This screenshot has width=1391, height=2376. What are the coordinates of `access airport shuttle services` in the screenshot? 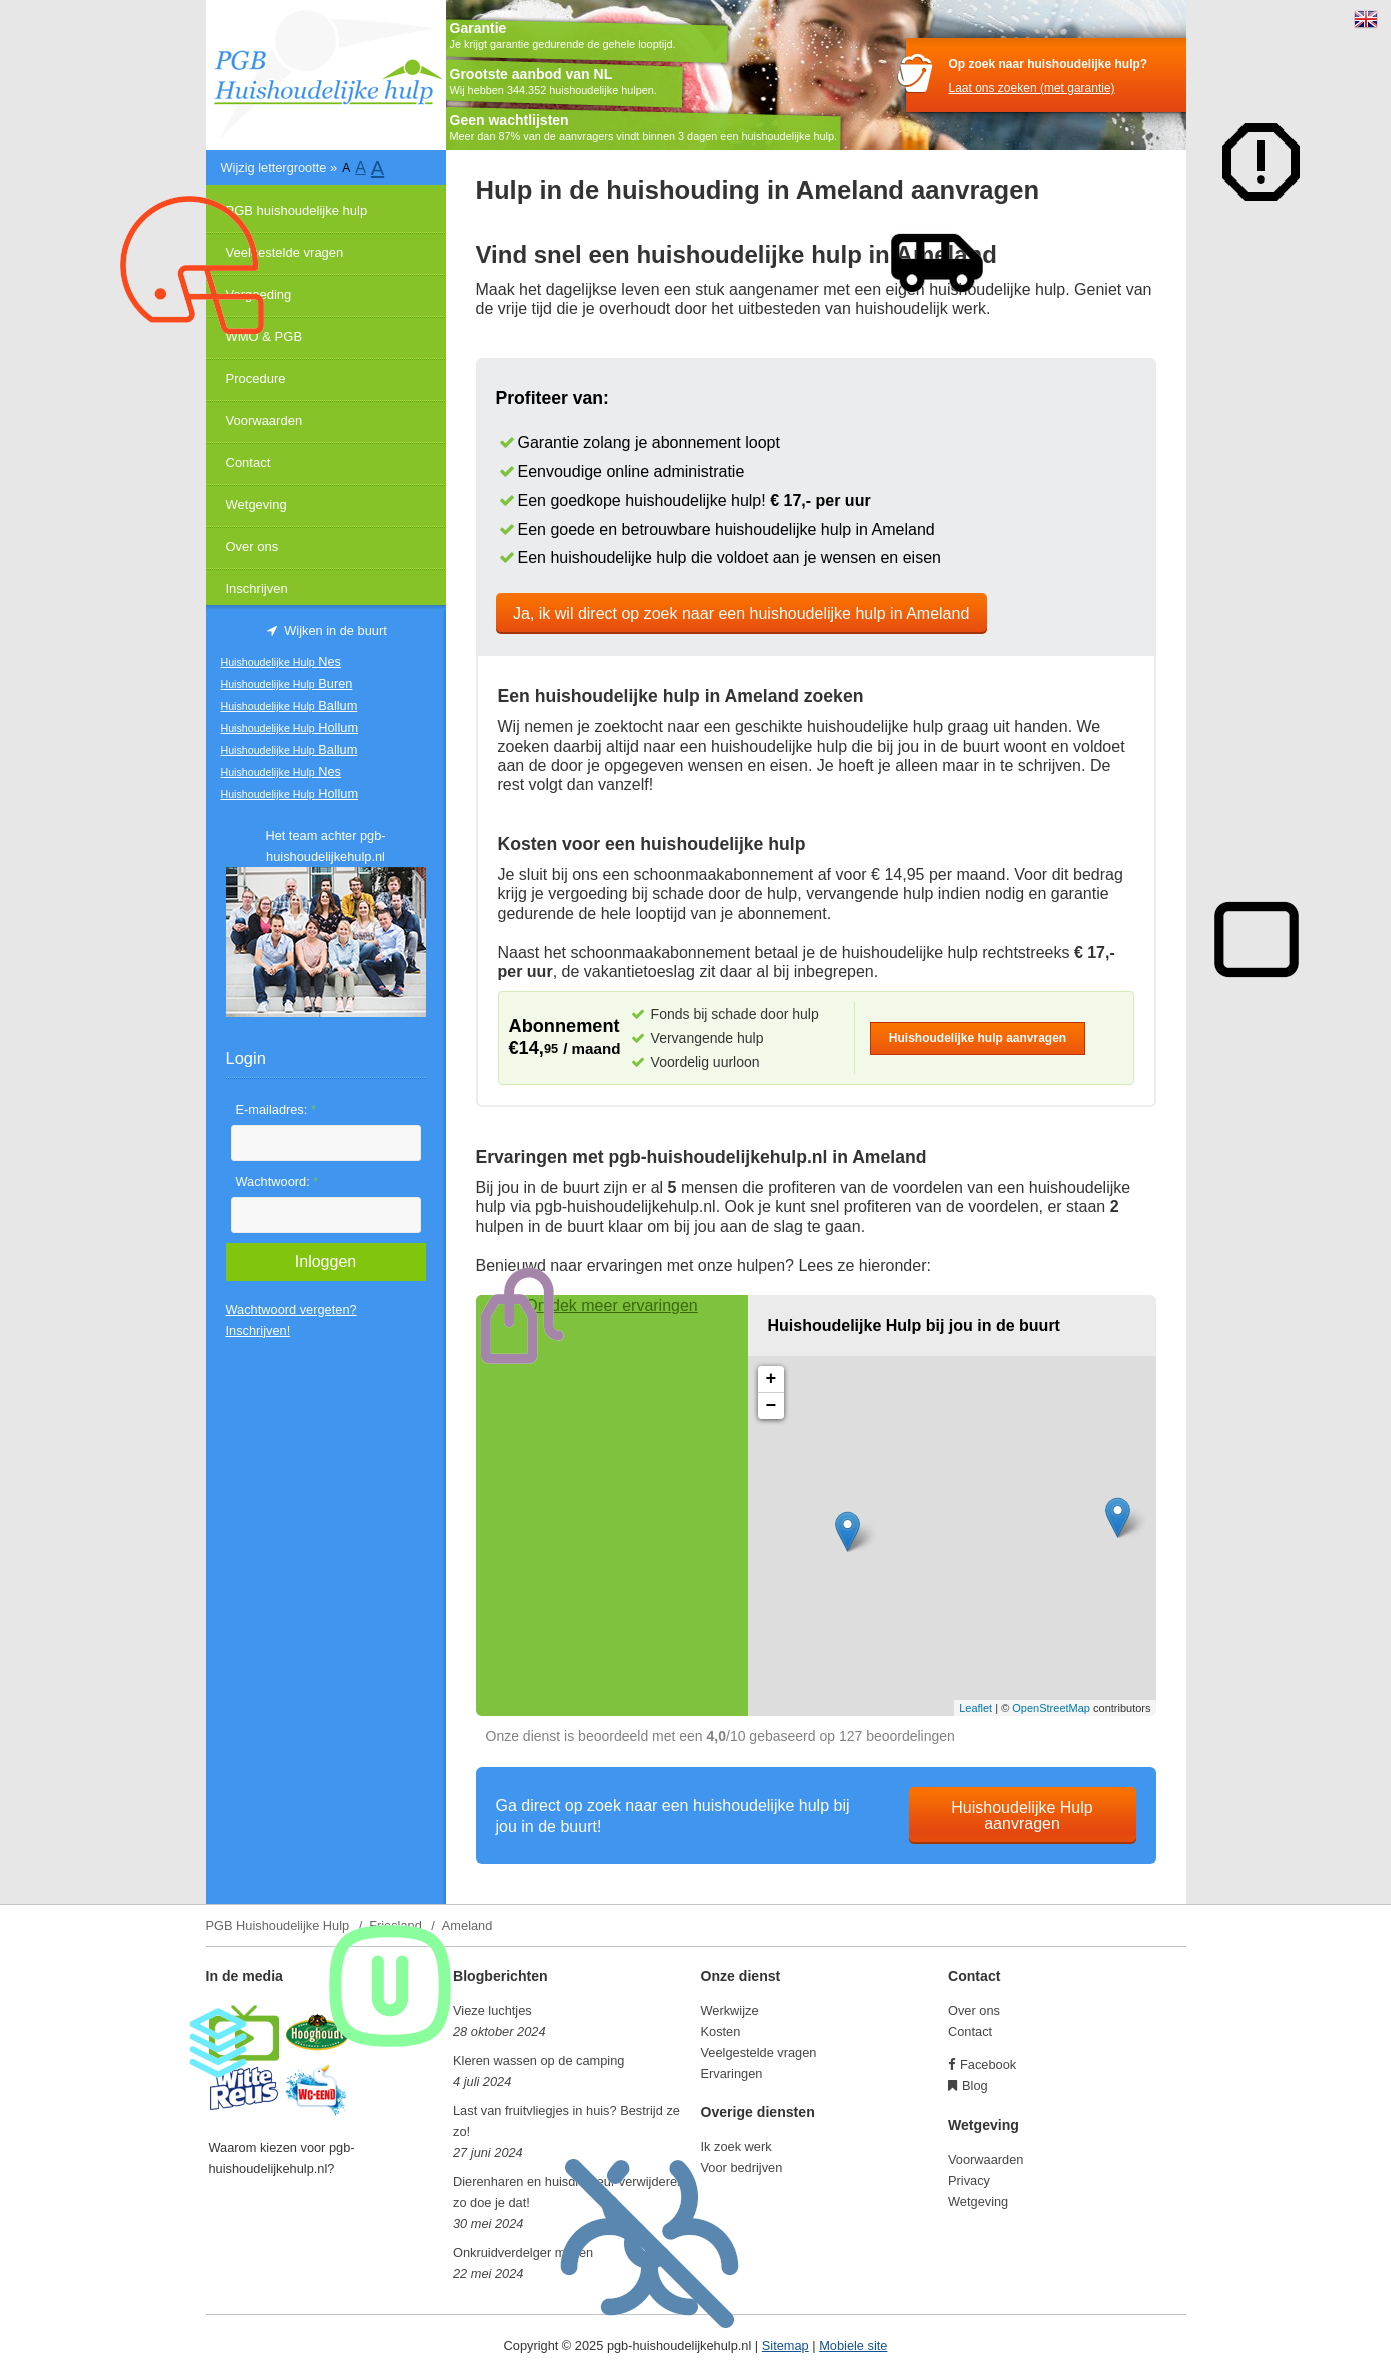 It's located at (937, 263).